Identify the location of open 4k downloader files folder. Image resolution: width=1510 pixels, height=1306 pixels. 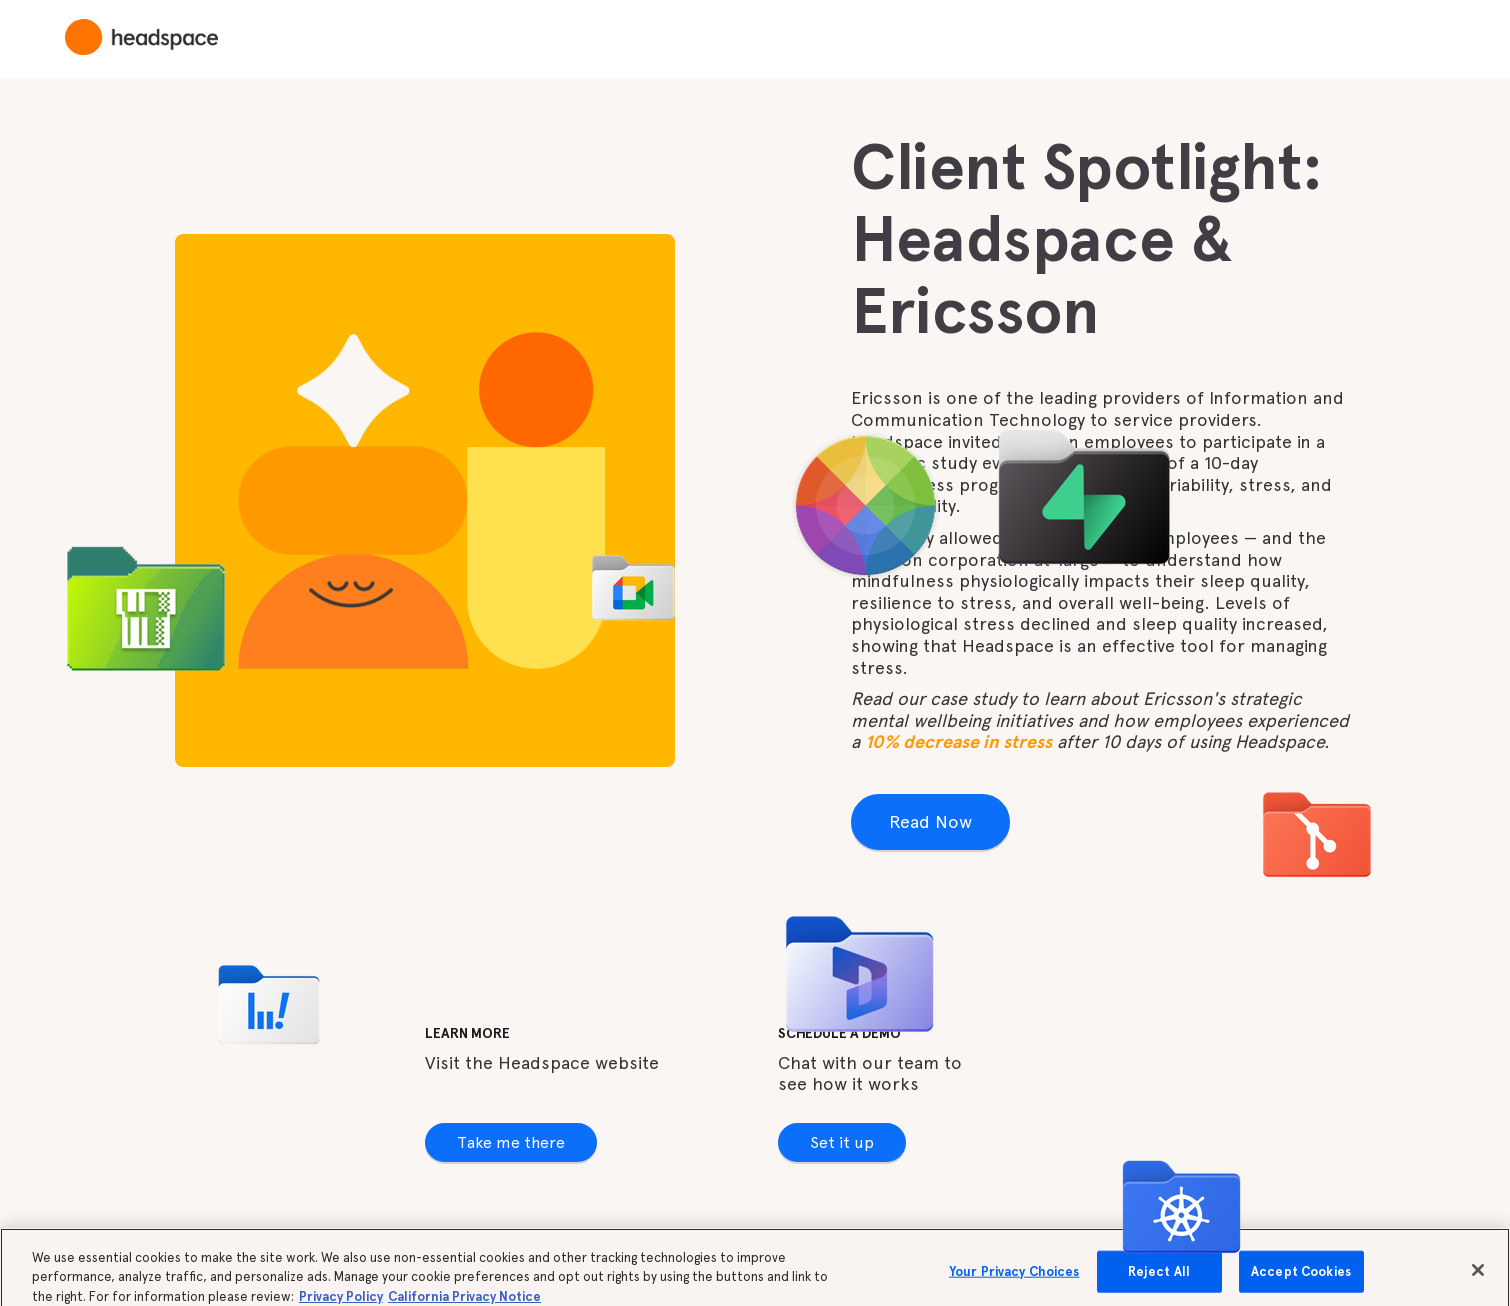
(268, 1007).